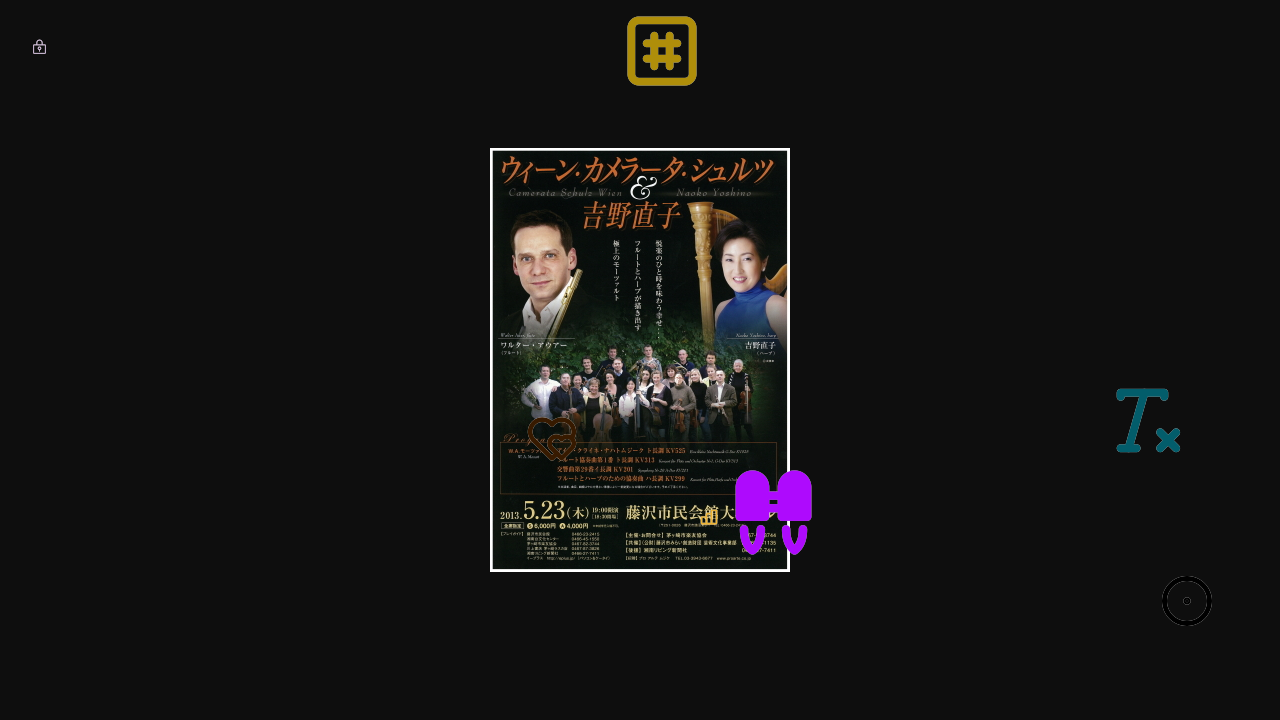 The image size is (1280, 720). What do you see at coordinates (39, 47) in the screenshot?
I see `access security or privacy settings` at bounding box center [39, 47].